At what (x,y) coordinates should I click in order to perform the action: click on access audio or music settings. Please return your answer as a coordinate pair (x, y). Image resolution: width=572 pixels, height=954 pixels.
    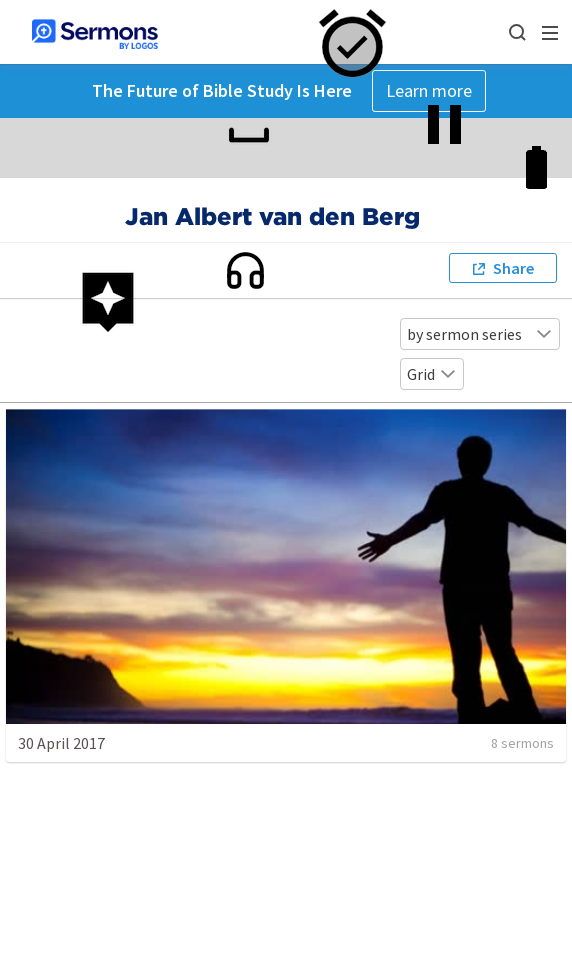
    Looking at the image, I should click on (245, 270).